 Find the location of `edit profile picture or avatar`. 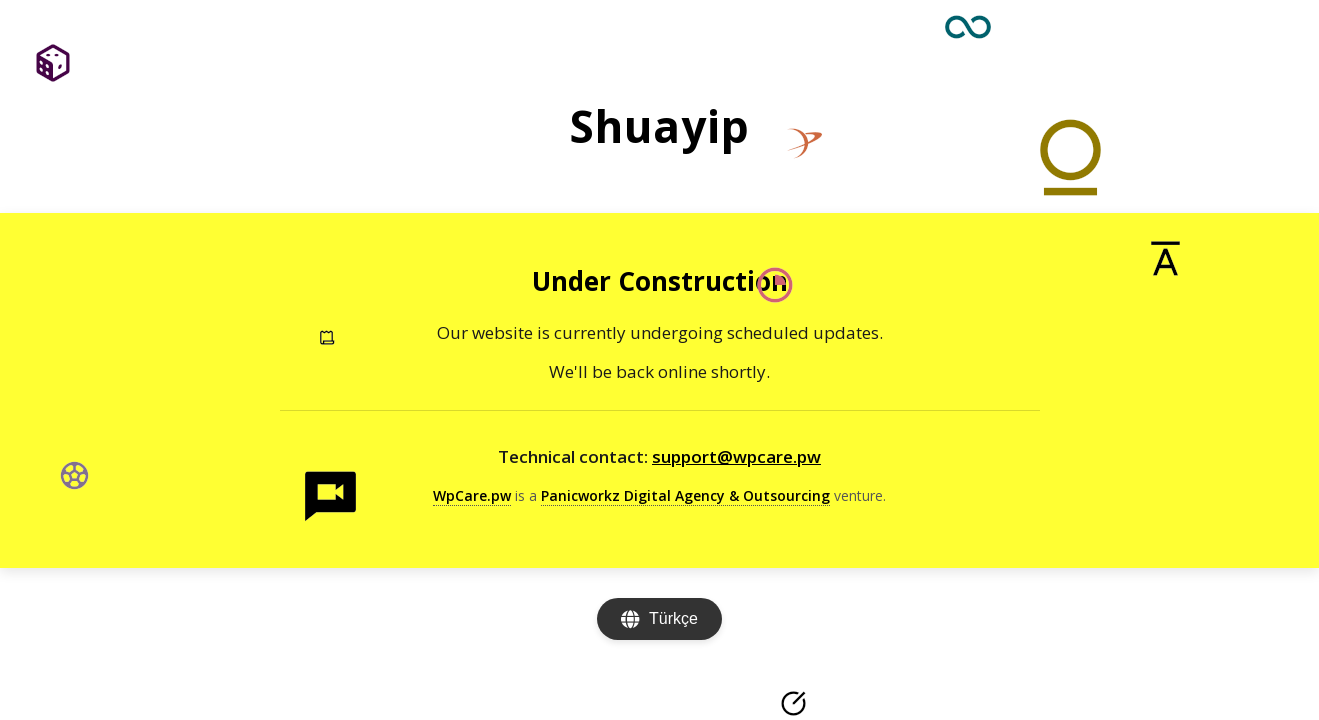

edit profile picture or avatar is located at coordinates (793, 703).